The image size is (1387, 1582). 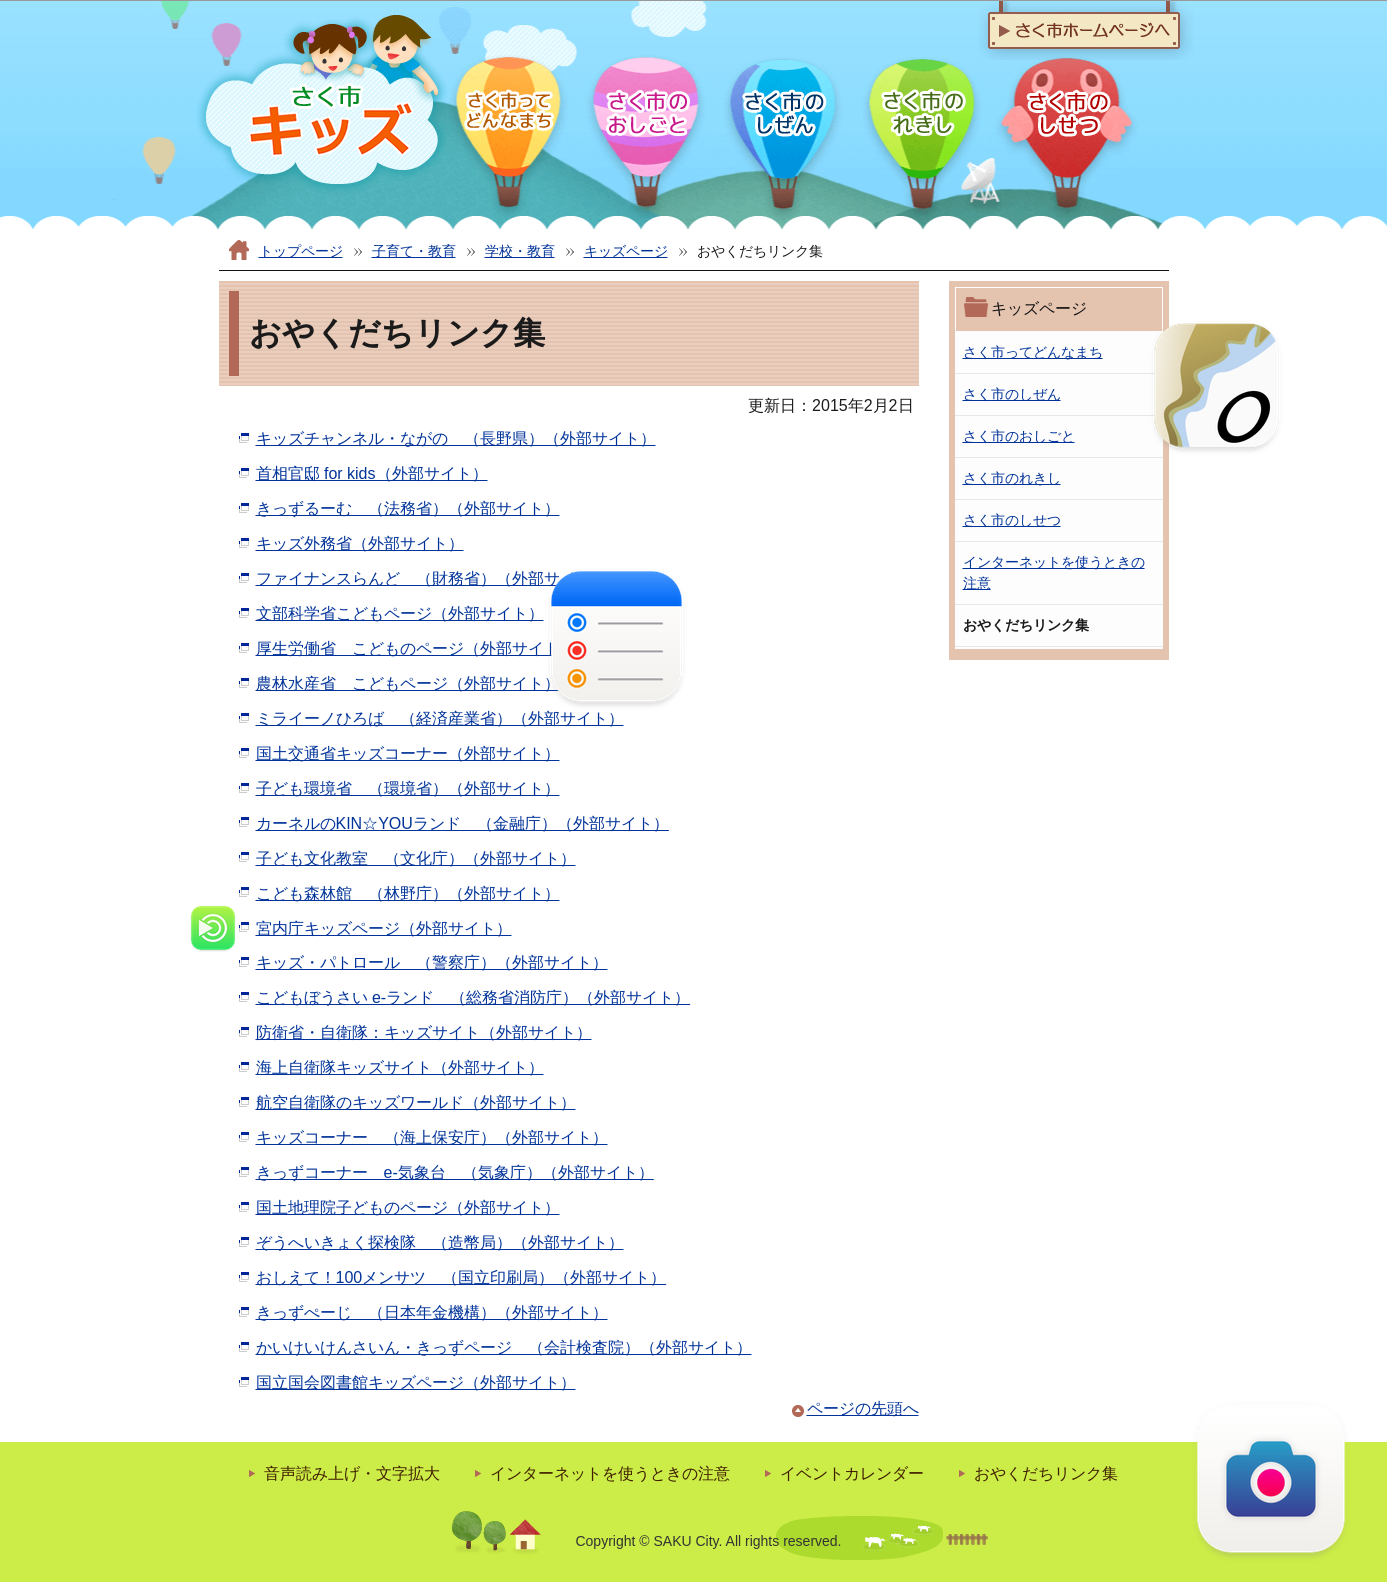 What do you see at coordinates (1216, 385) in the screenshot?
I see `open opencpn marine navigation app` at bounding box center [1216, 385].